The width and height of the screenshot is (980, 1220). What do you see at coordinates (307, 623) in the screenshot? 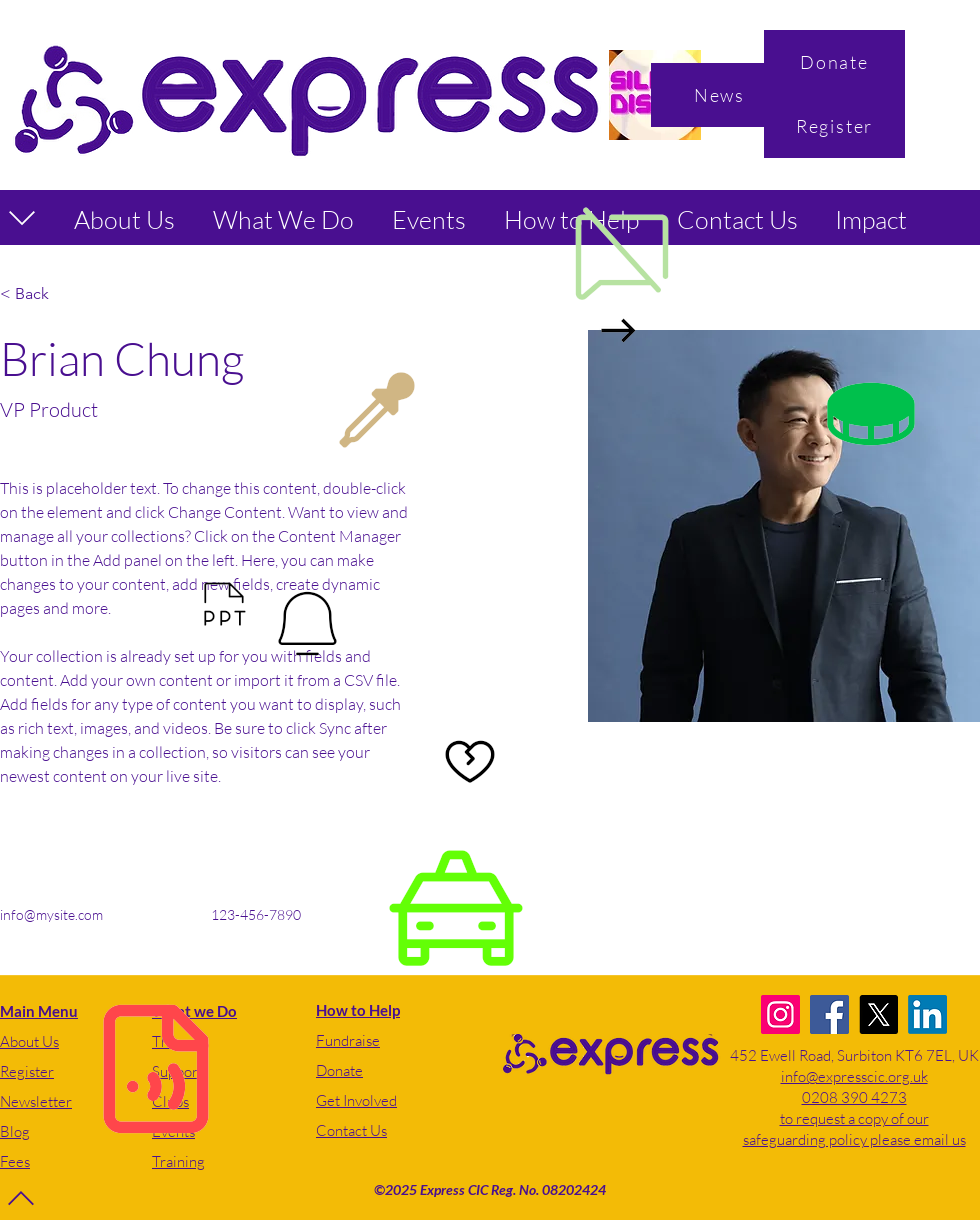
I see `view notifications` at bounding box center [307, 623].